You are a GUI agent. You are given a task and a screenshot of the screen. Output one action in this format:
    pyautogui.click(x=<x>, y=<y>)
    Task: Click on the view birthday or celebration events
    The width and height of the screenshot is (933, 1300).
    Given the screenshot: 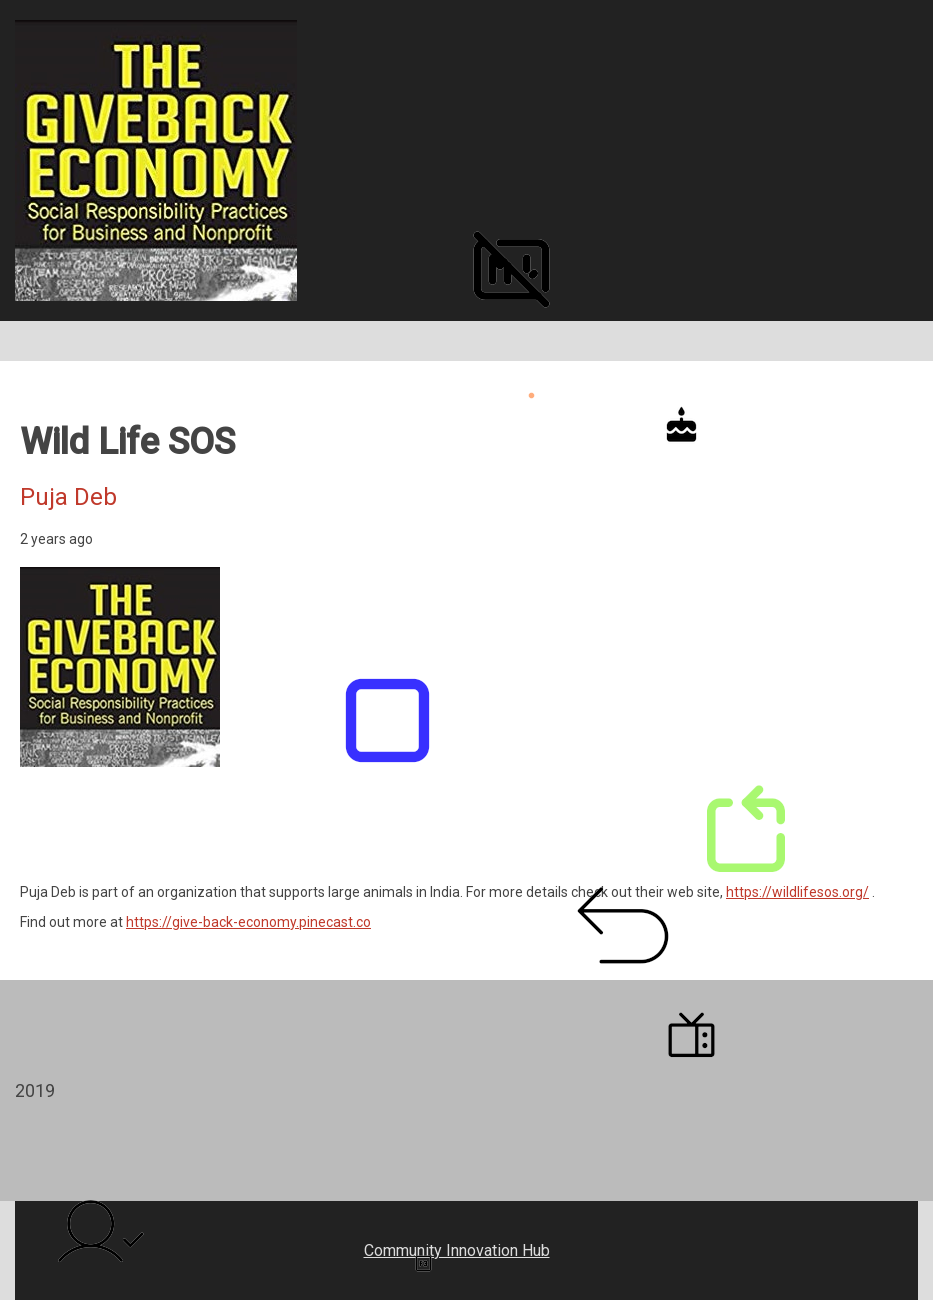 What is the action you would take?
    pyautogui.click(x=681, y=425)
    